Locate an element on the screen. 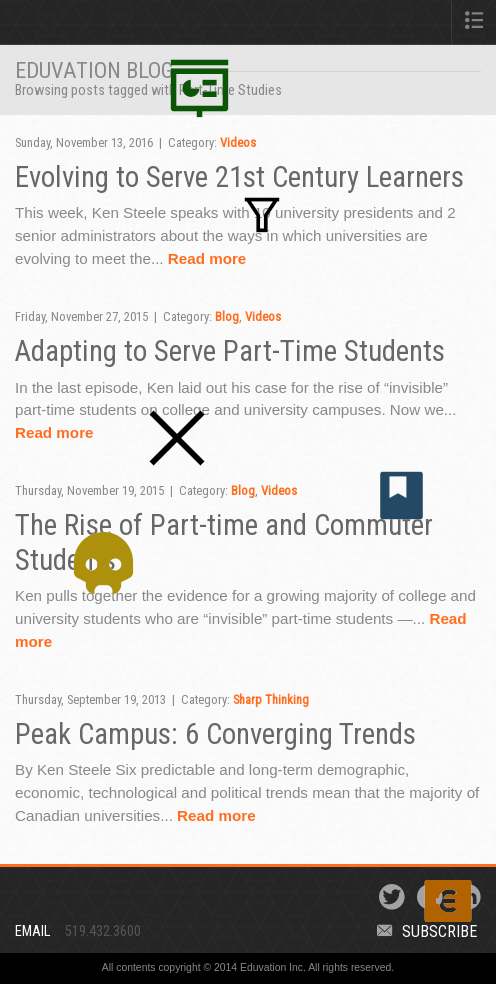 The height and width of the screenshot is (984, 496). indicates danger or hazardous content is located at coordinates (103, 561).